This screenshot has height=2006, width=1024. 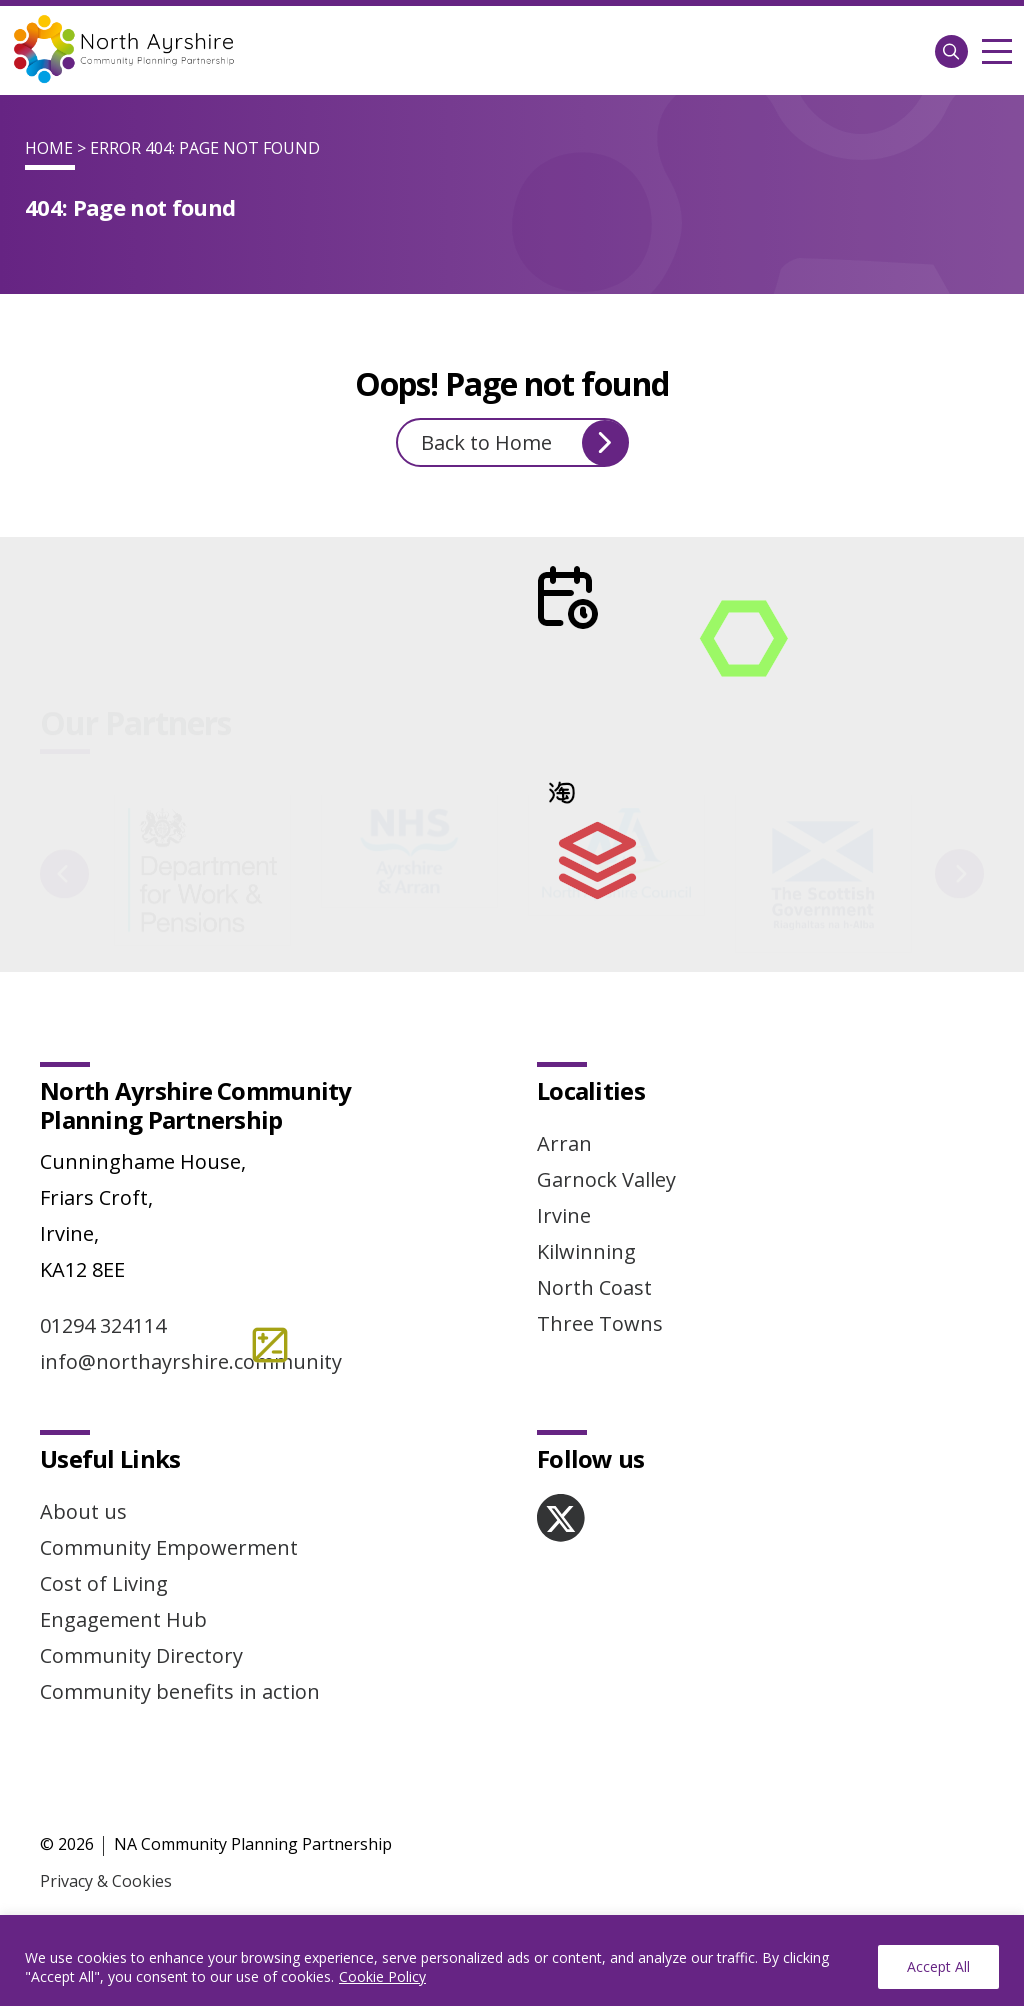 What do you see at coordinates (597, 860) in the screenshot?
I see `view stacked layers or content` at bounding box center [597, 860].